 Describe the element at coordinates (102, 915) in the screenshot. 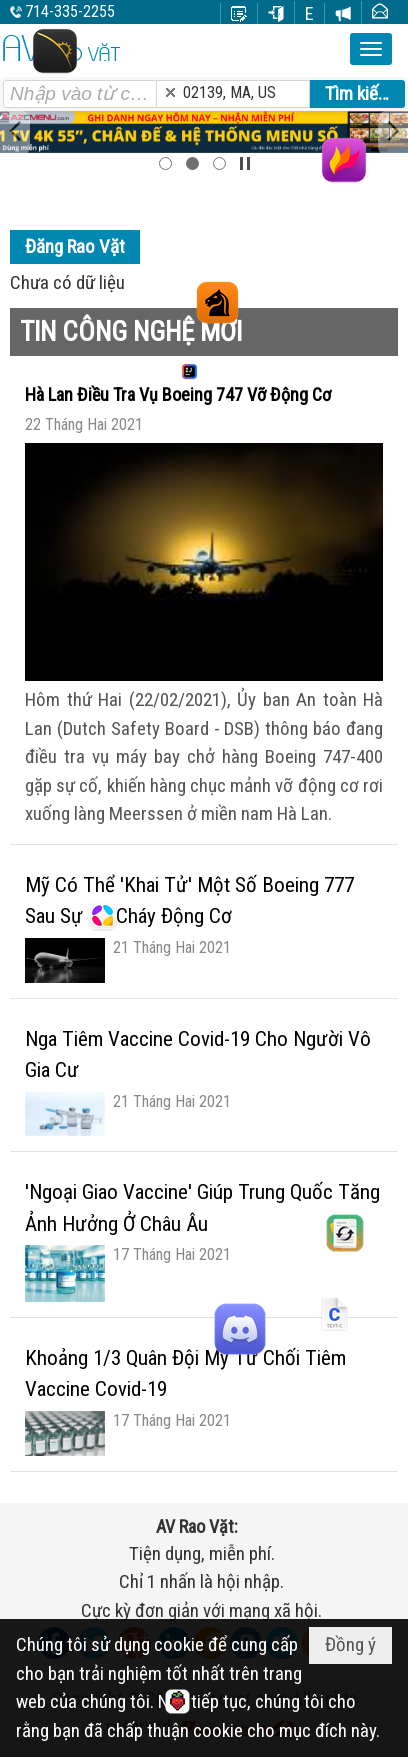

I see `open AppFlowy app` at that location.